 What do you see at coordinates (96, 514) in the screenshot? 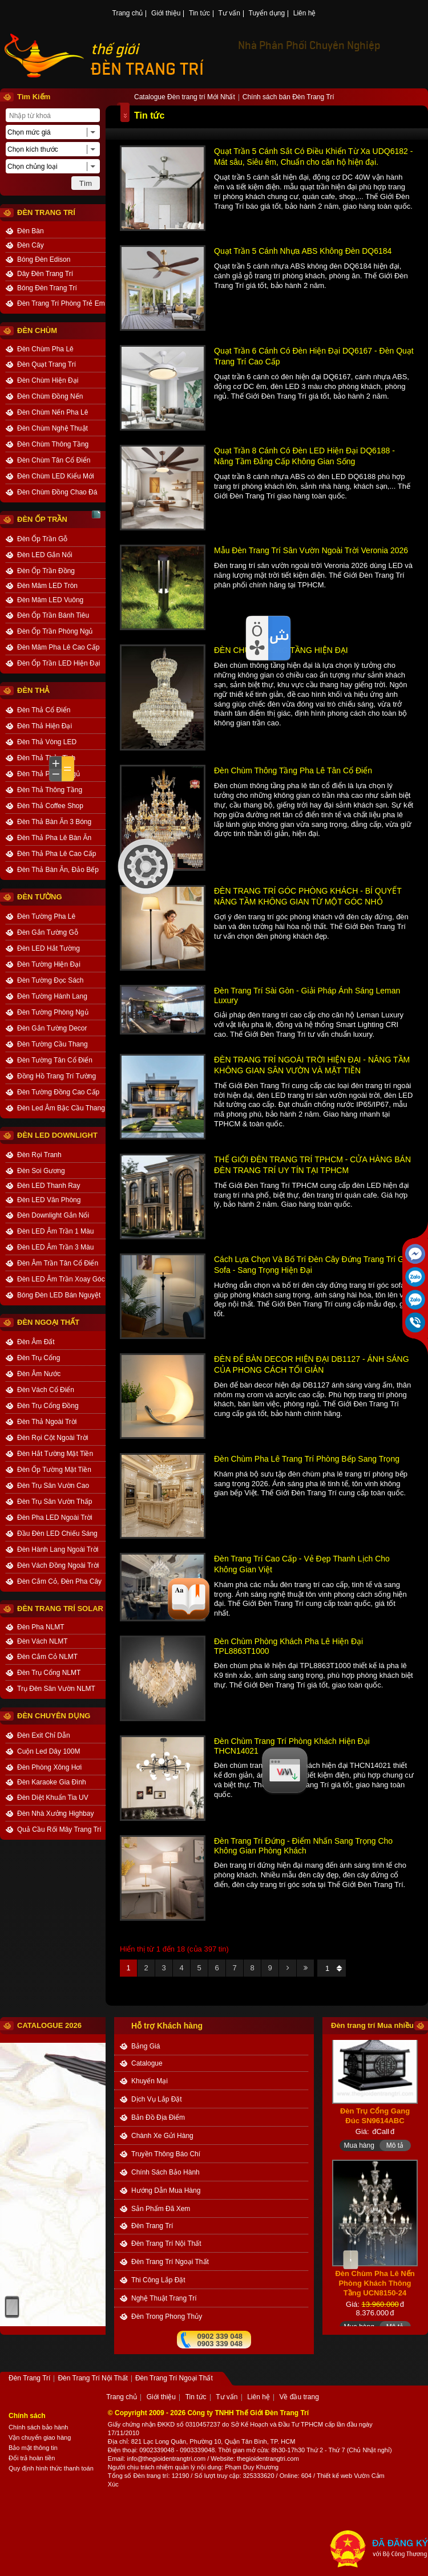
I see `change desktop wallpaper settings` at bounding box center [96, 514].